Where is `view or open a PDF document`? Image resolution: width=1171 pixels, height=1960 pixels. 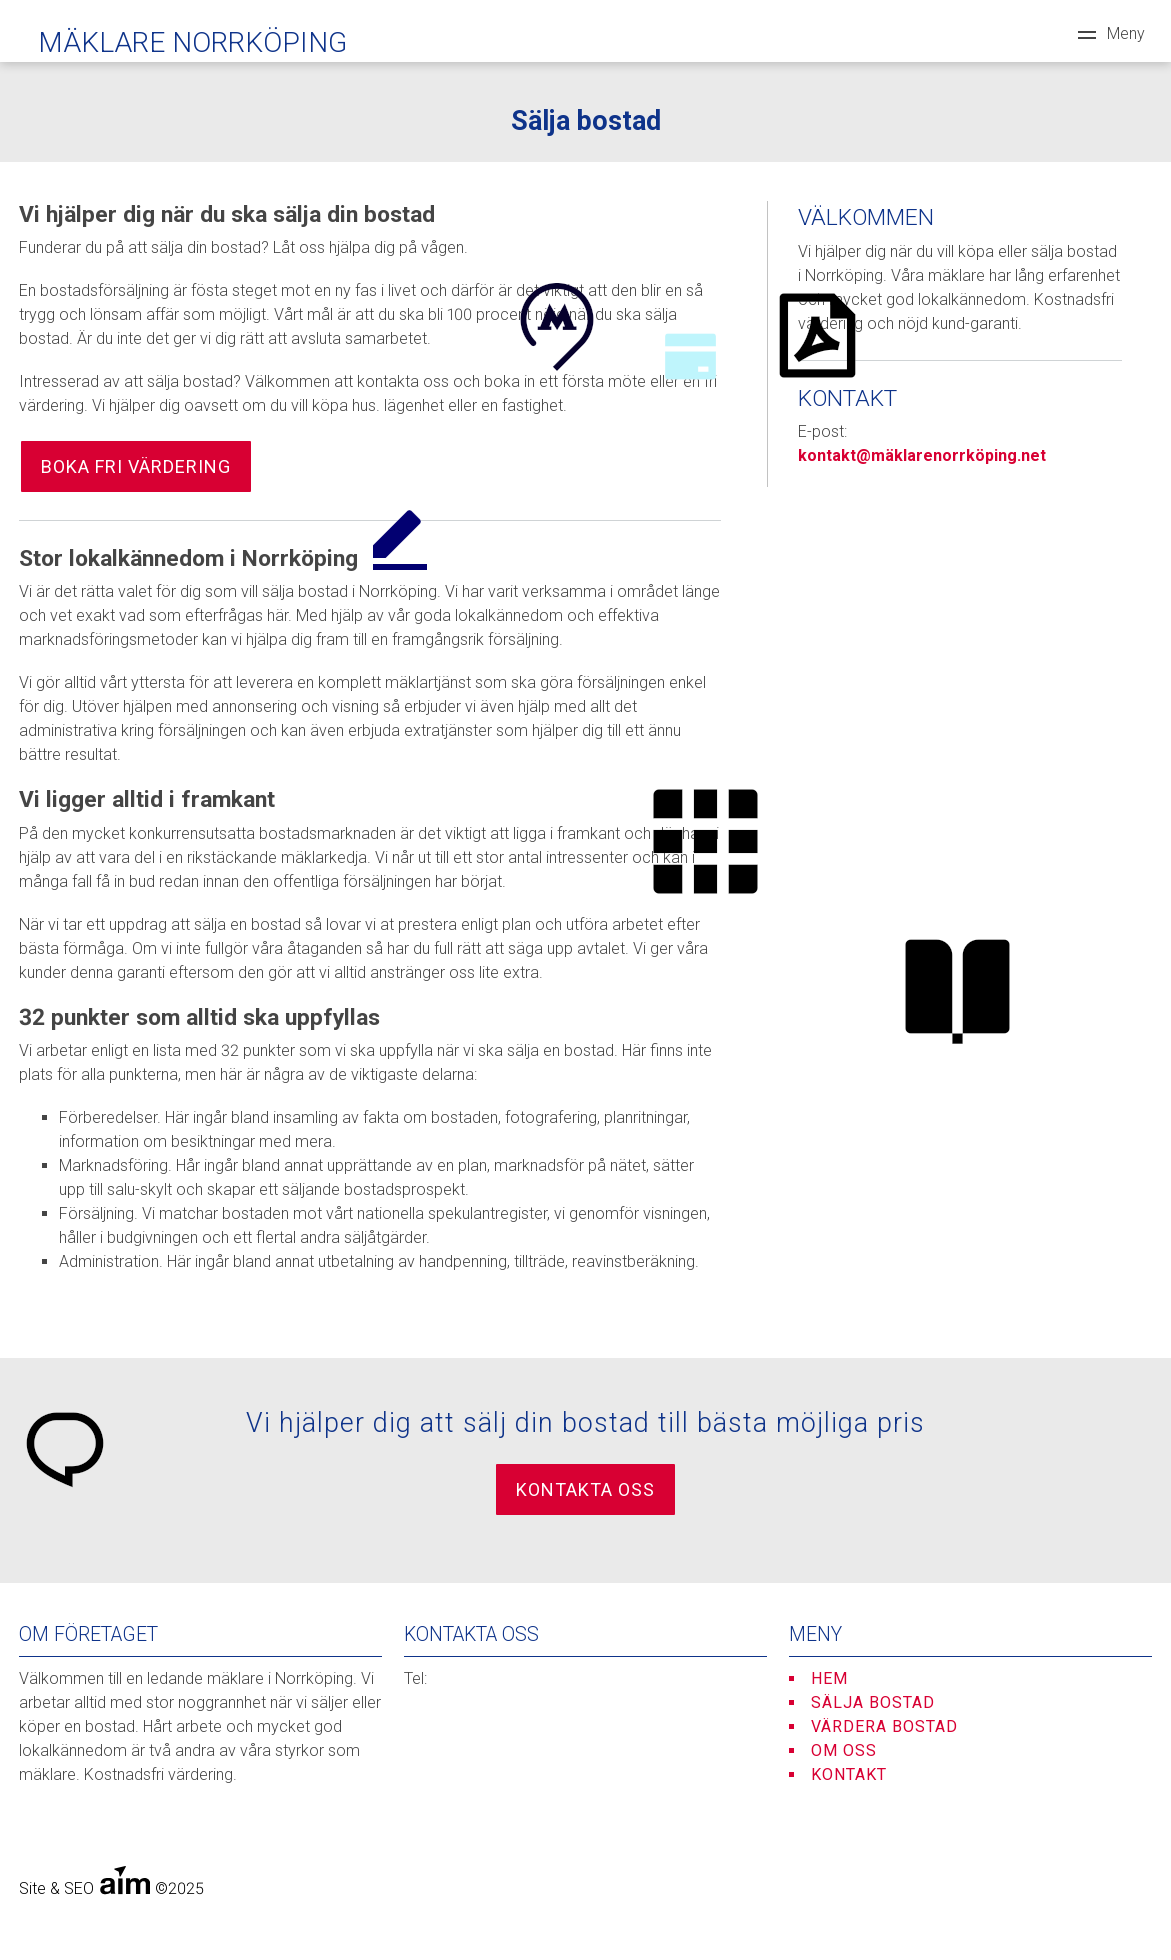
view or open a PDF document is located at coordinates (817, 335).